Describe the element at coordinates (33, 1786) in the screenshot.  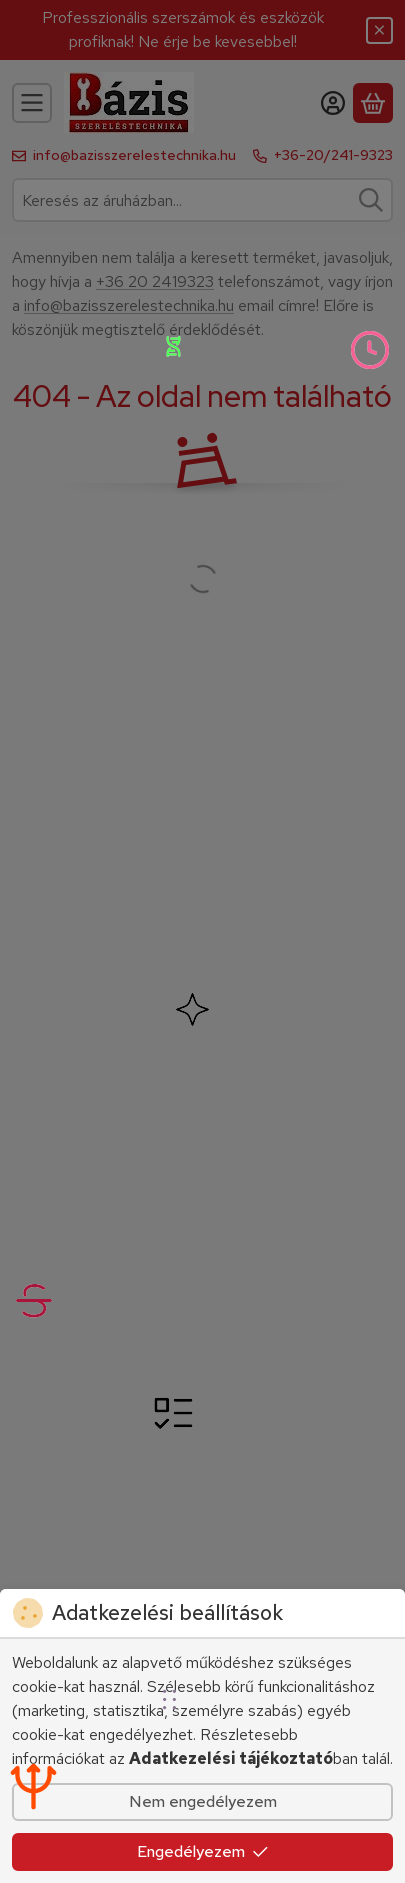
I see `neptune or poseidon symbol in astrology or mythology app` at that location.